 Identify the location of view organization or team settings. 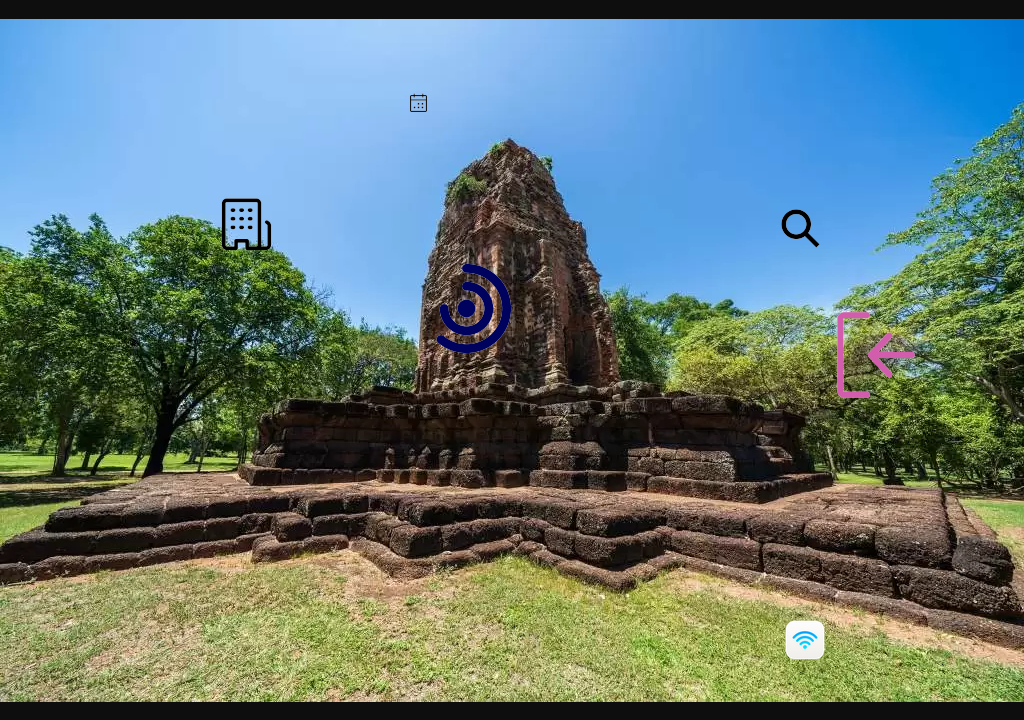
(246, 225).